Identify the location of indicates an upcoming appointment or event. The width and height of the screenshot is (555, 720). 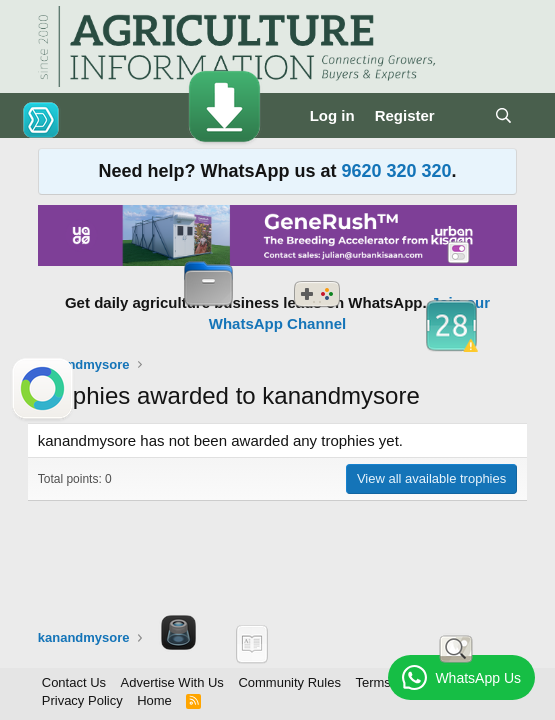
(451, 325).